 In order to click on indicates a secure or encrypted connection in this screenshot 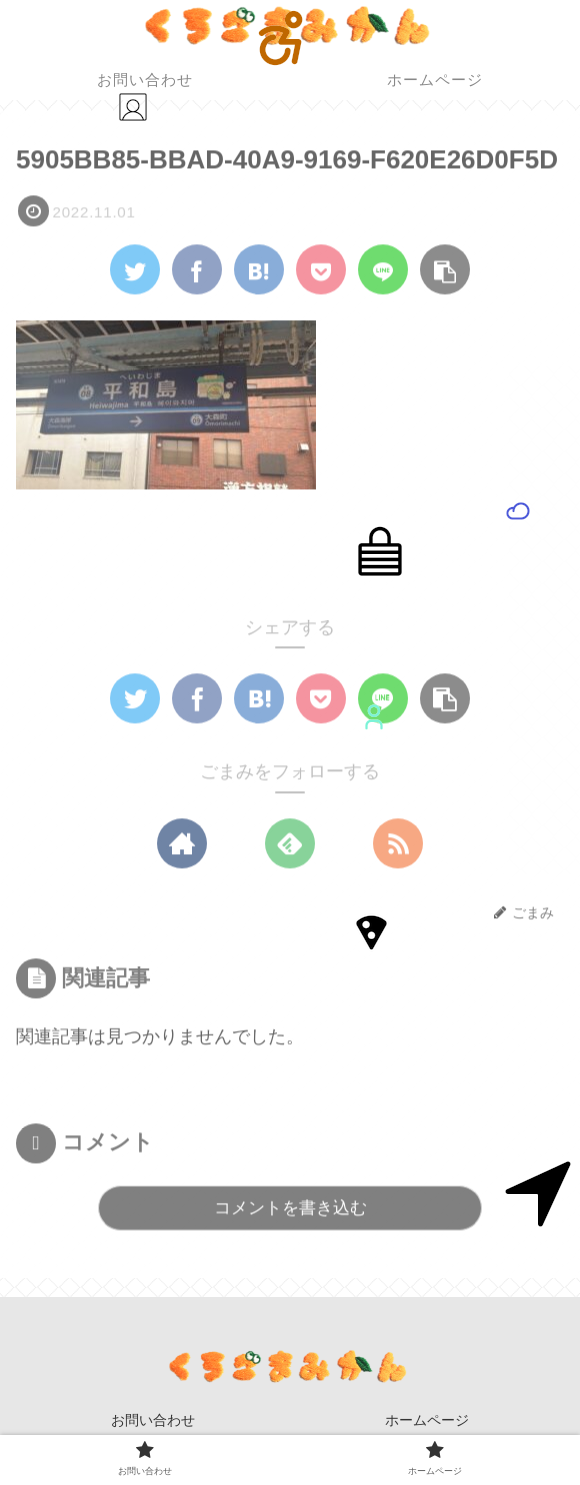, I will do `click(380, 554)`.